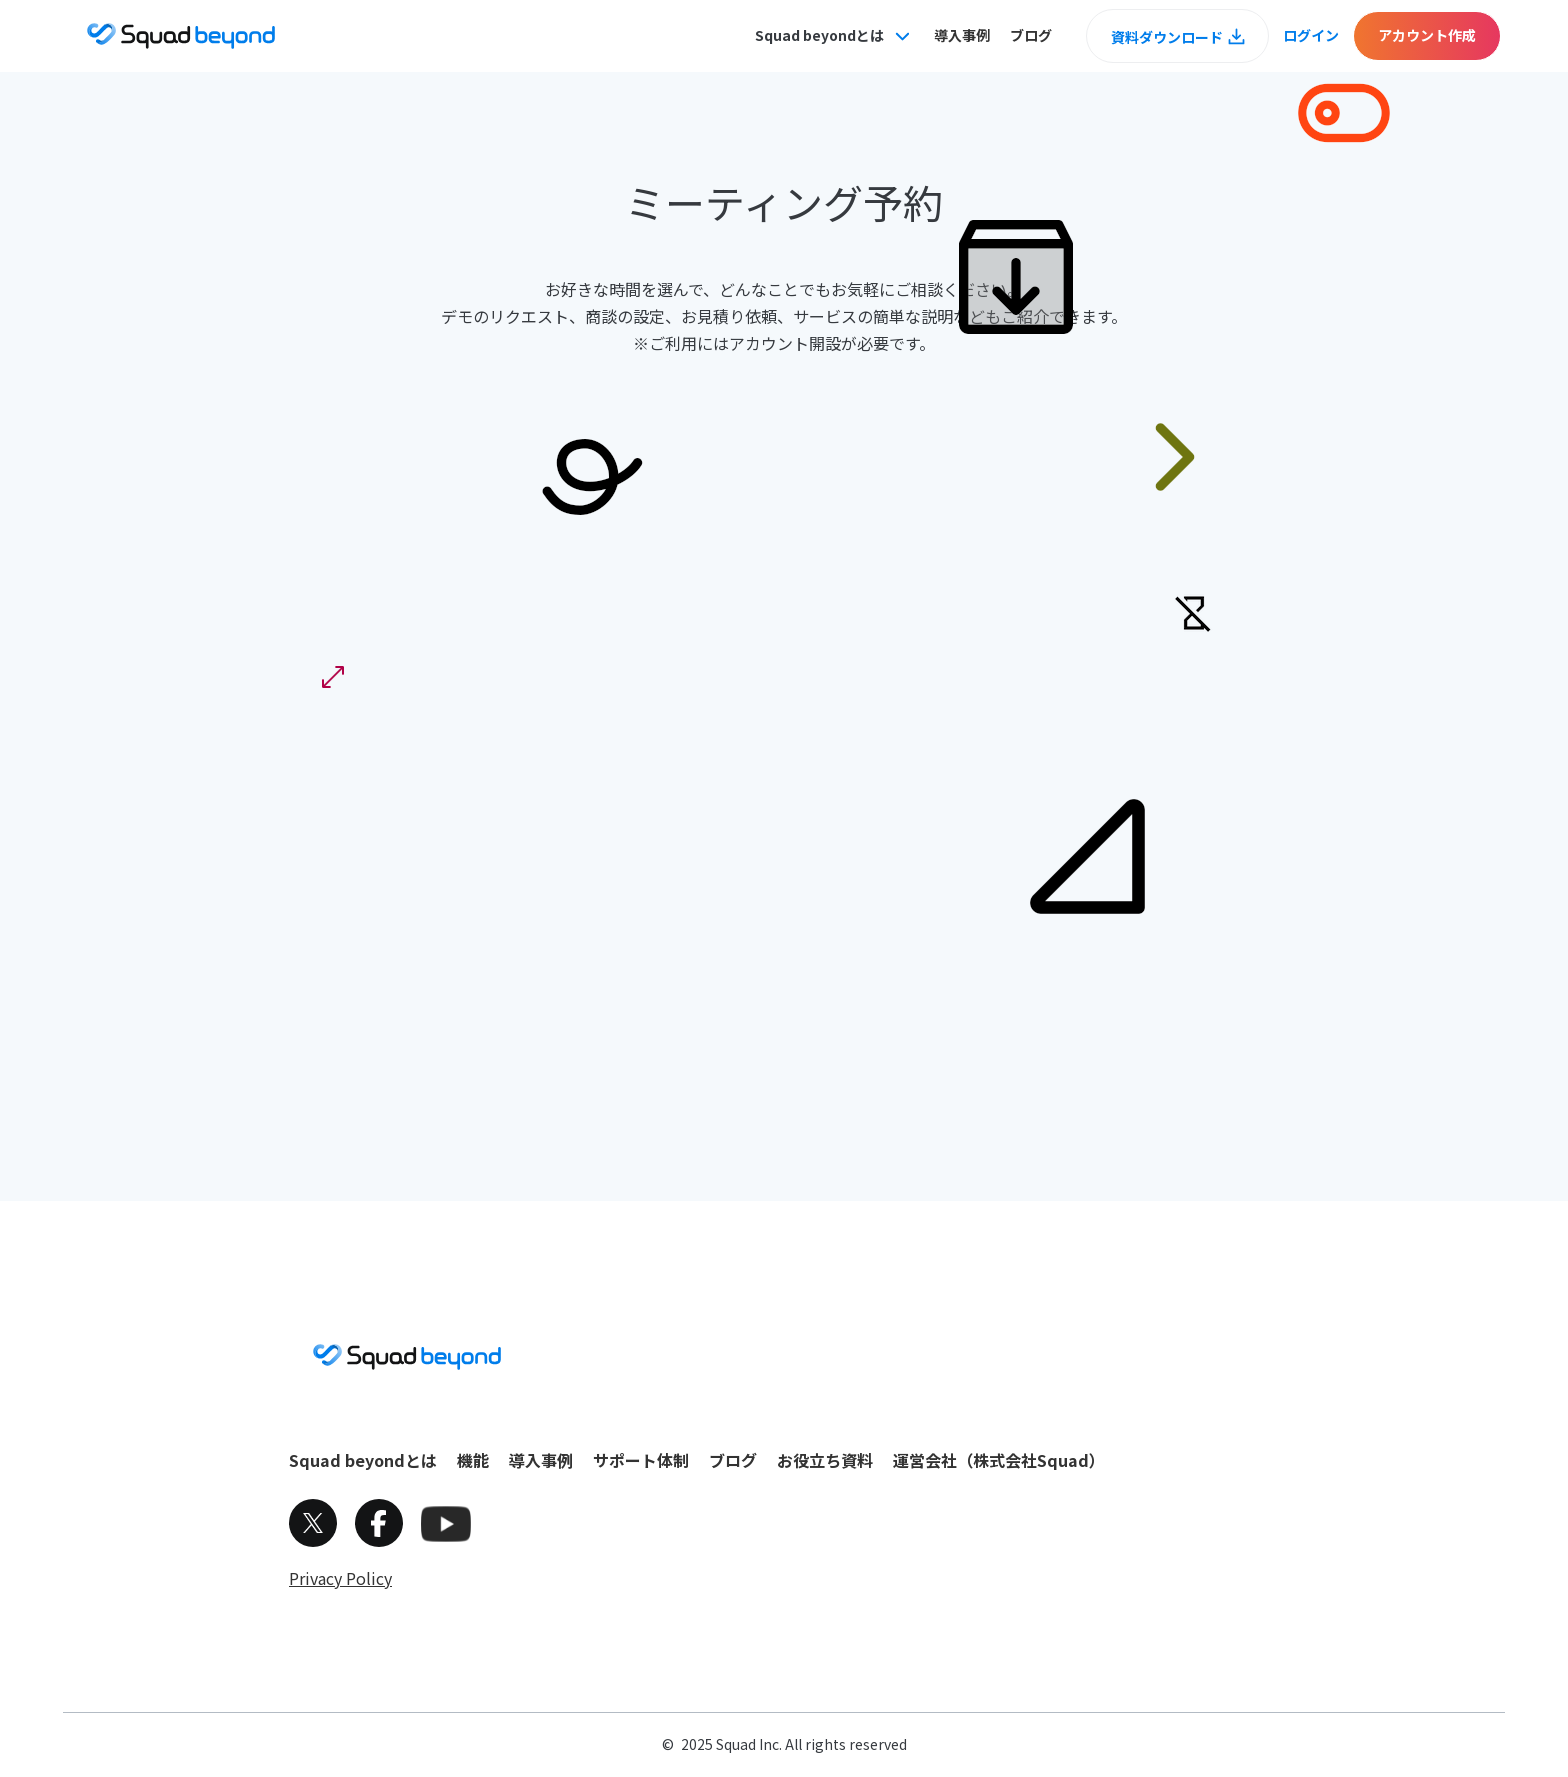 The image size is (1568, 1777). What do you see at coordinates (1175, 457) in the screenshot?
I see `navigate to the next item or page` at bounding box center [1175, 457].